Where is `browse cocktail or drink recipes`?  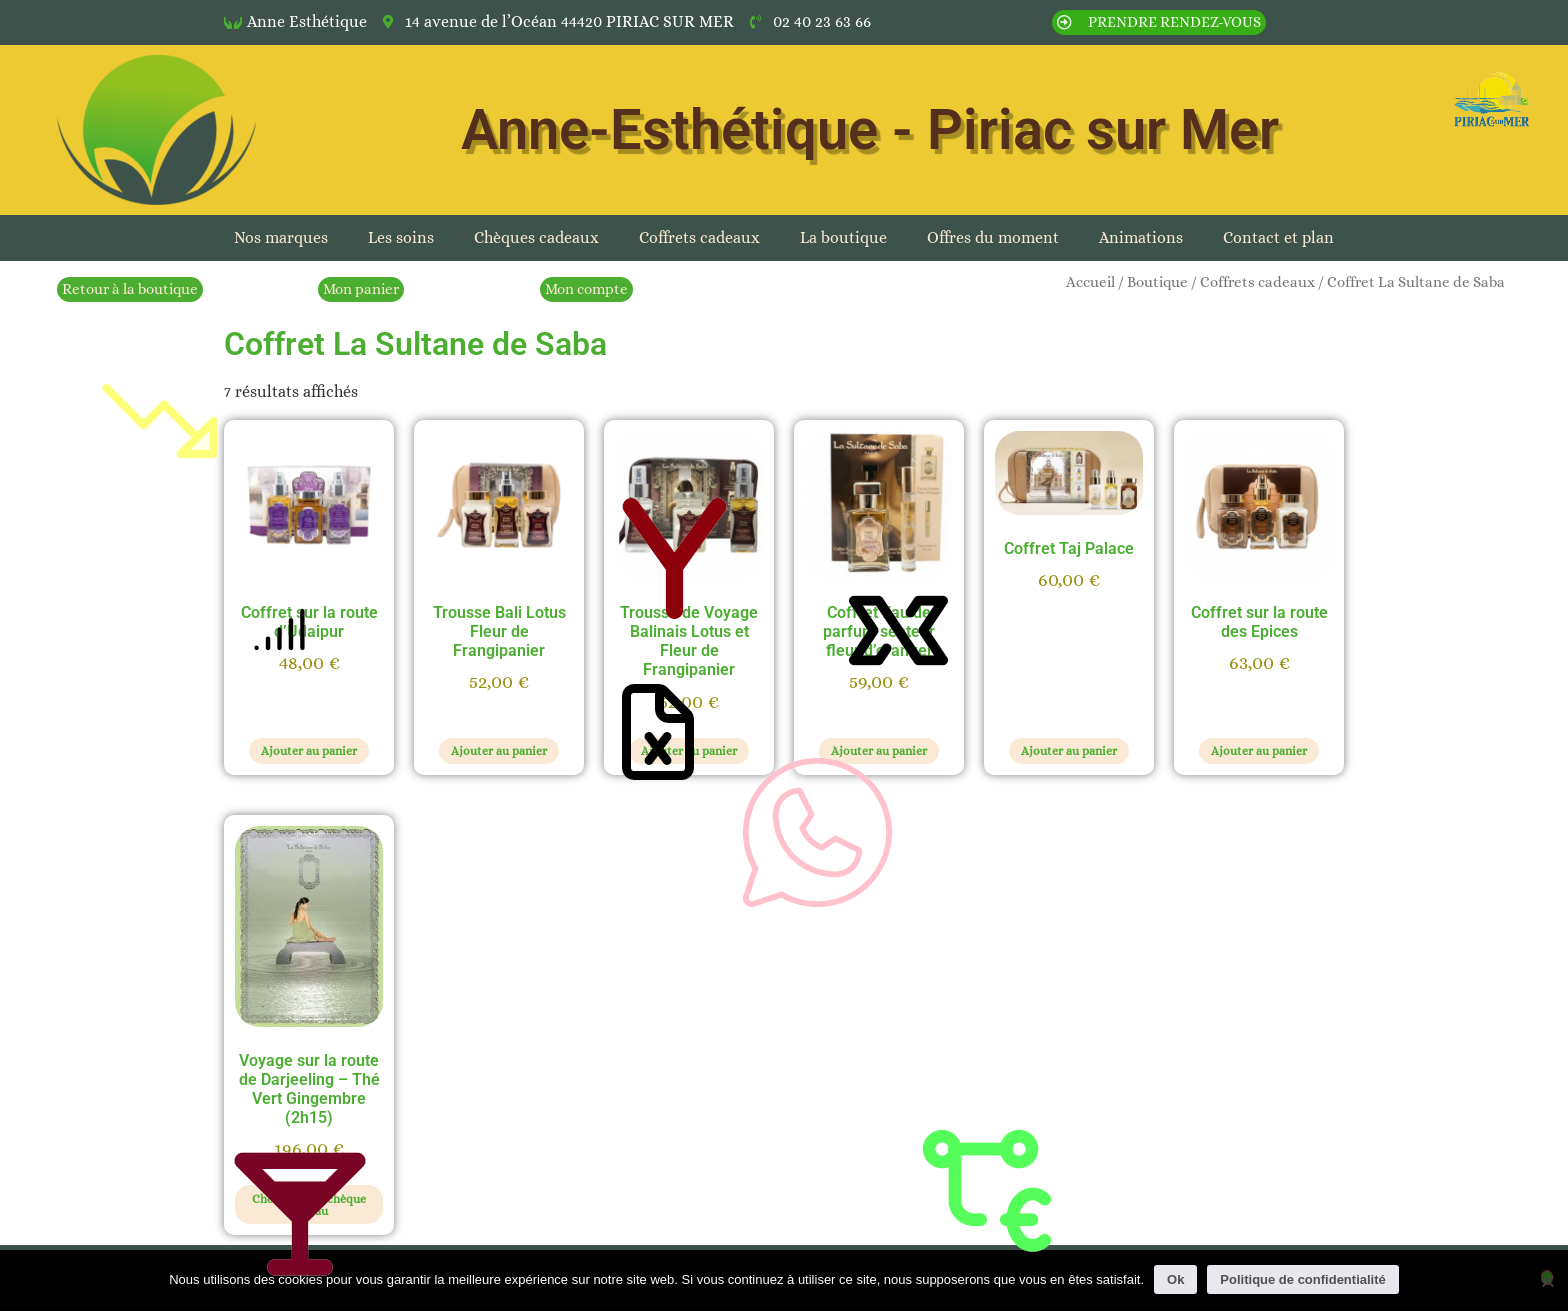 browse cocktail or drink recipes is located at coordinates (300, 1210).